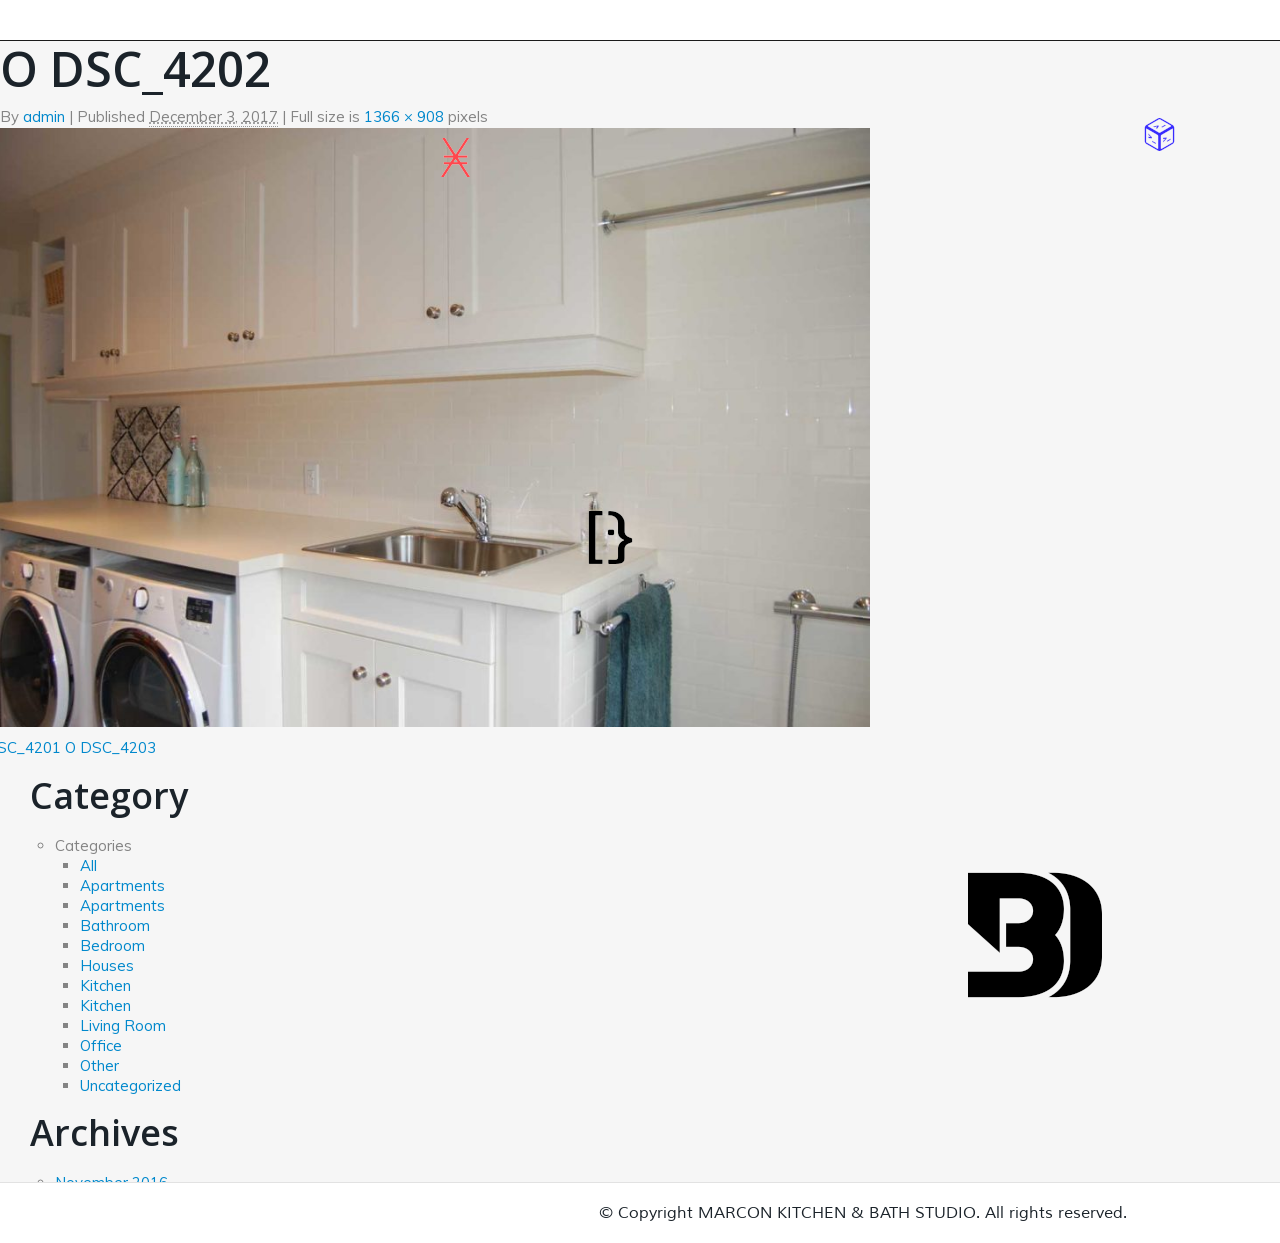 This screenshot has width=1280, height=1243. Describe the element at coordinates (1035, 935) in the screenshot. I see `open BetterDiscord settings` at that location.